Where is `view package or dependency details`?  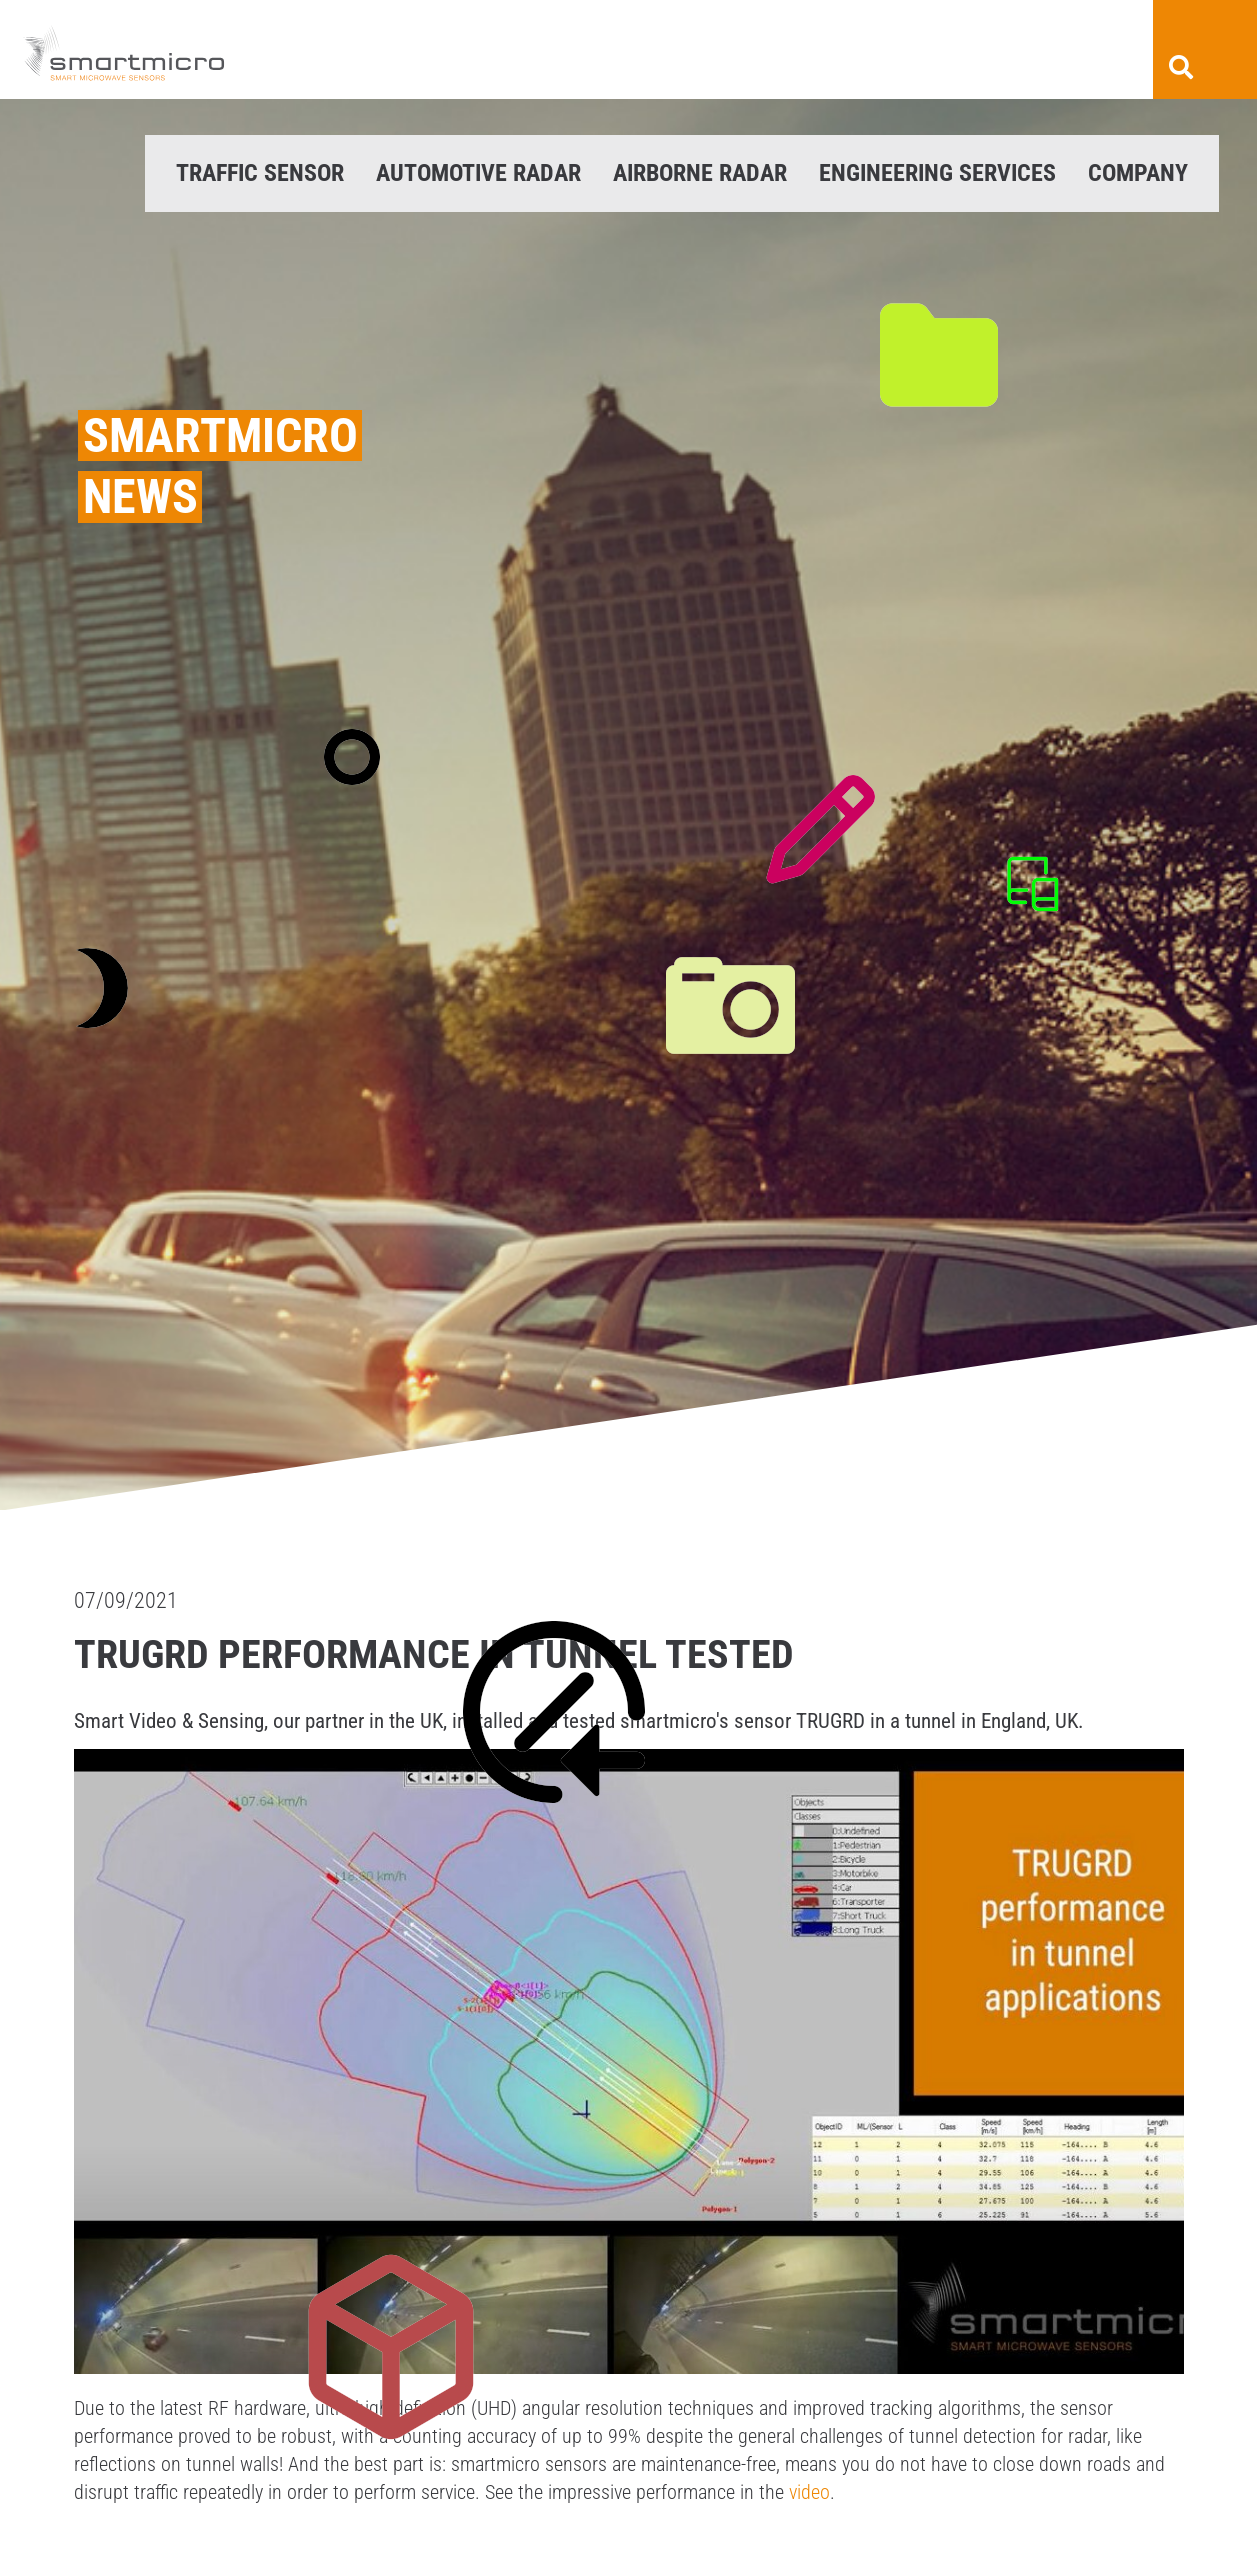
view package or dependency details is located at coordinates (391, 2347).